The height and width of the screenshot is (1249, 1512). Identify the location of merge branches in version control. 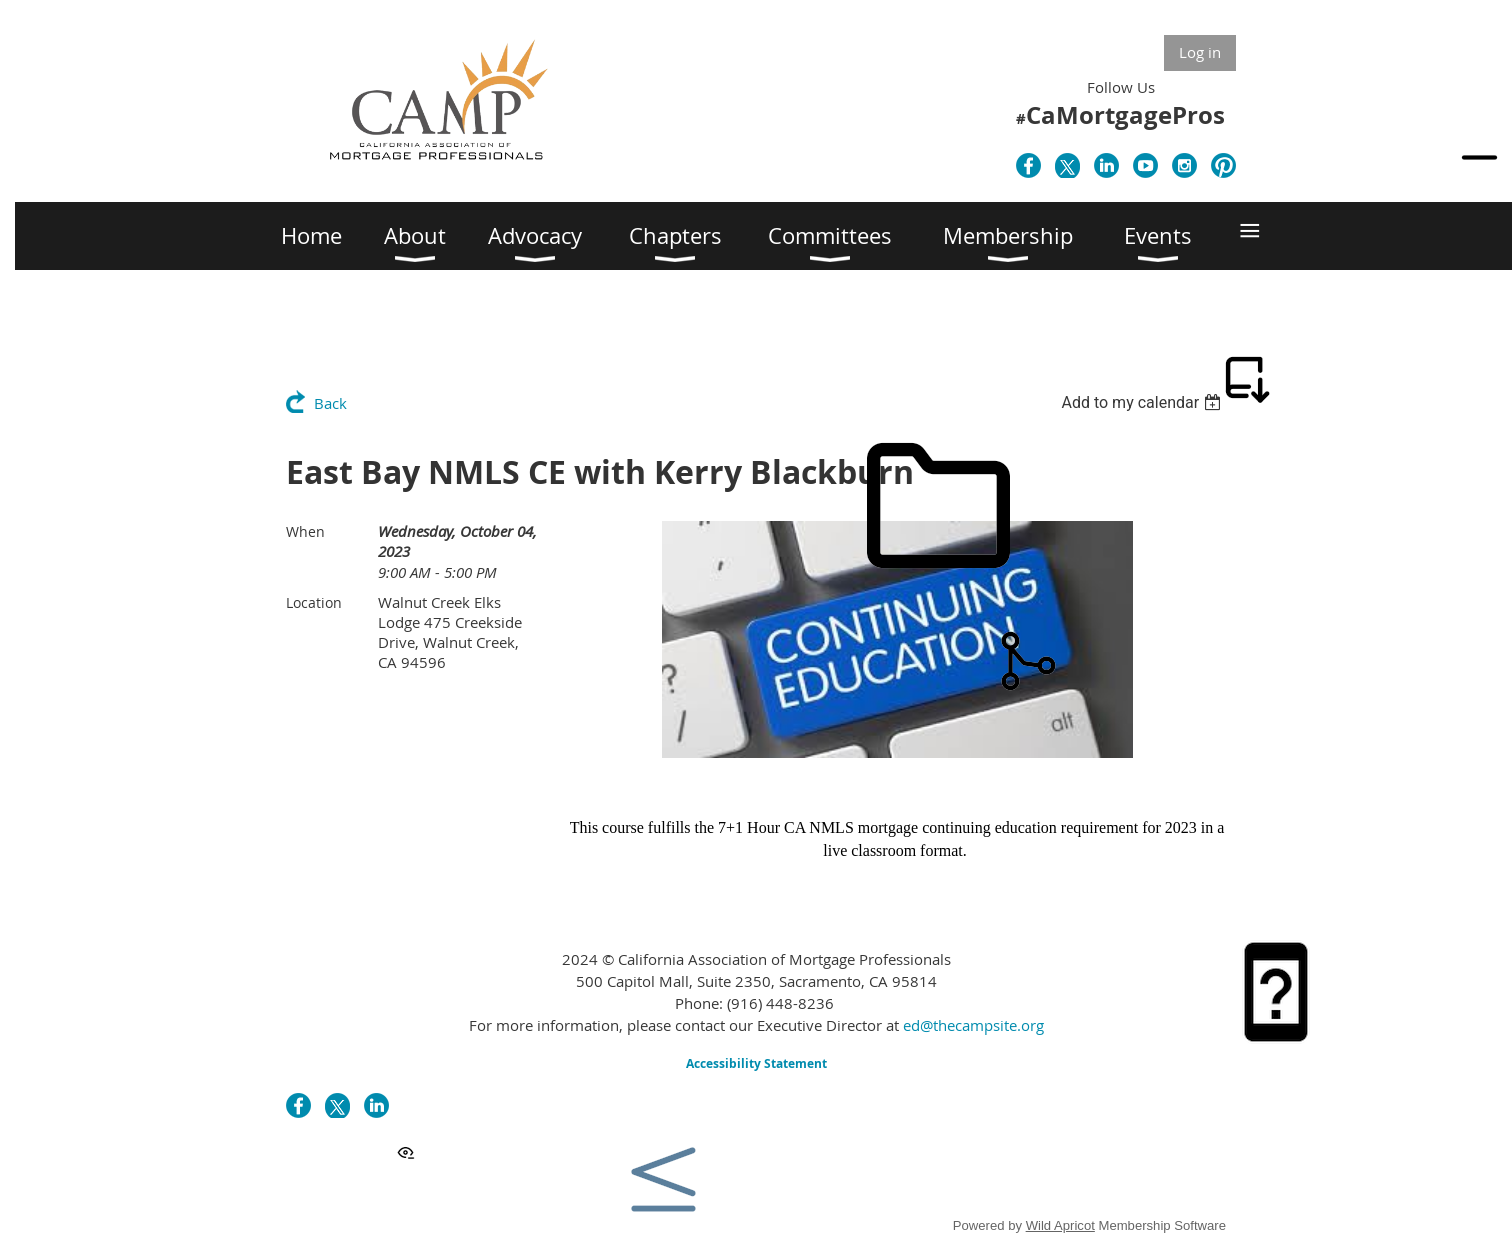
(1024, 661).